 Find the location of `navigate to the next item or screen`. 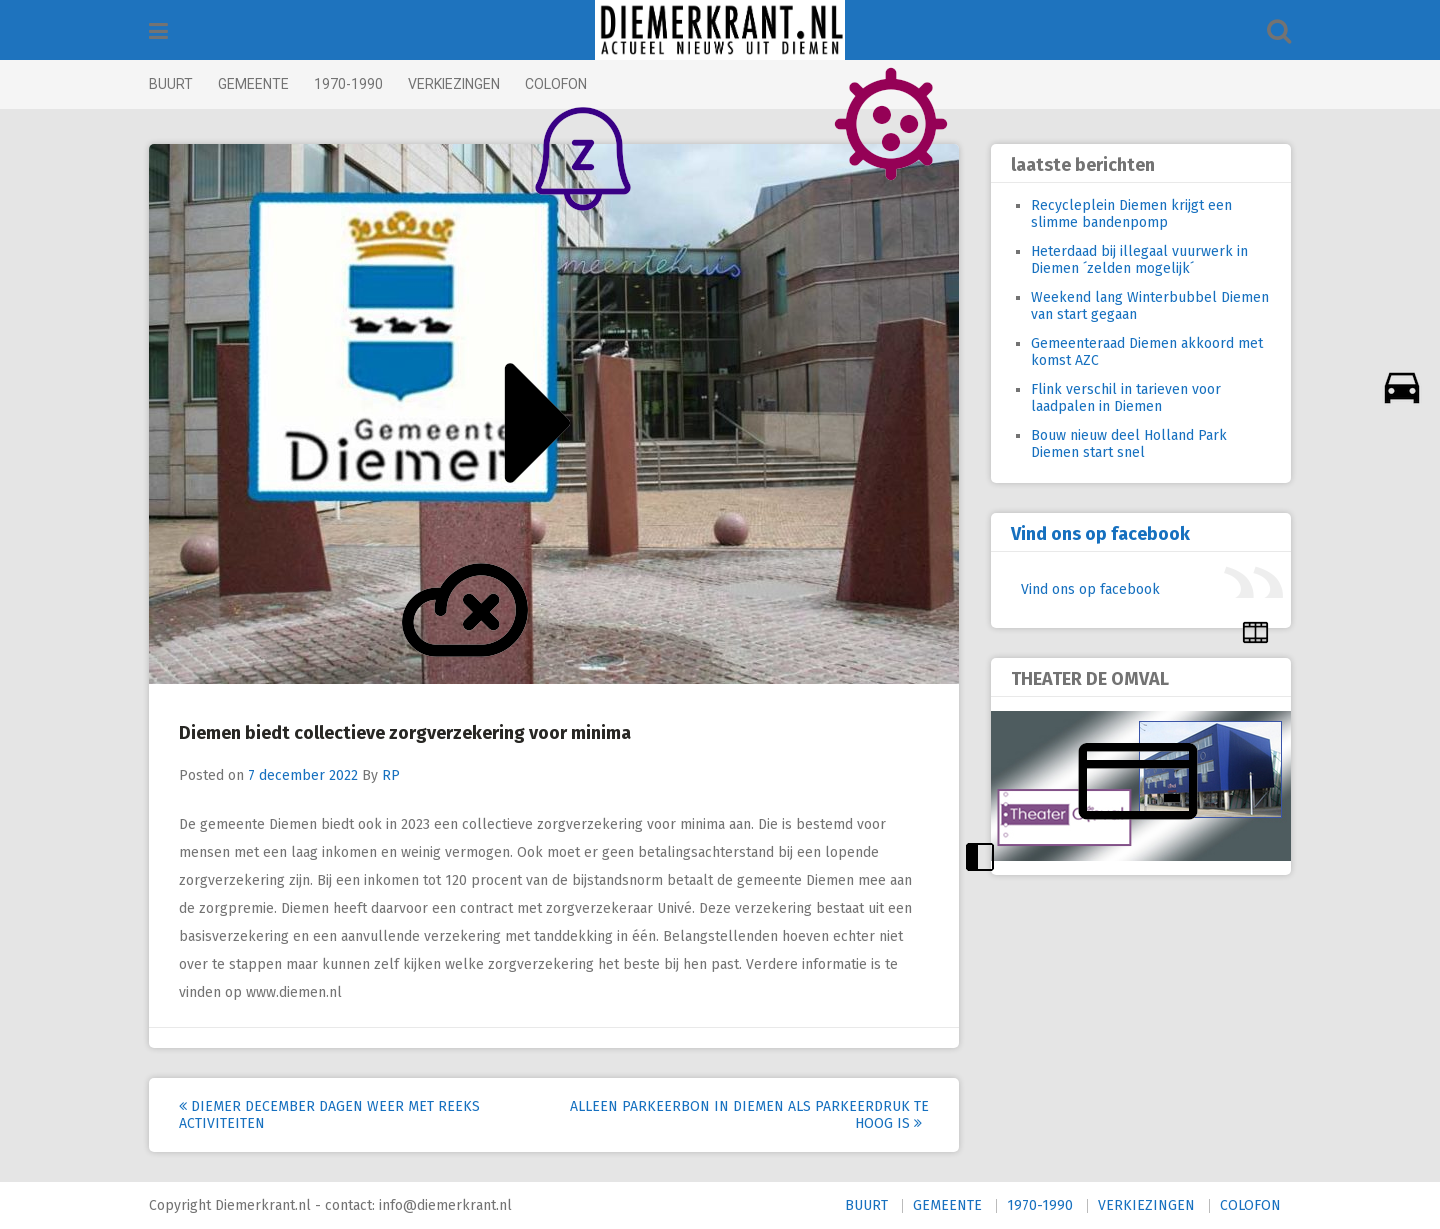

navigate to the next item or screen is located at coordinates (532, 423).